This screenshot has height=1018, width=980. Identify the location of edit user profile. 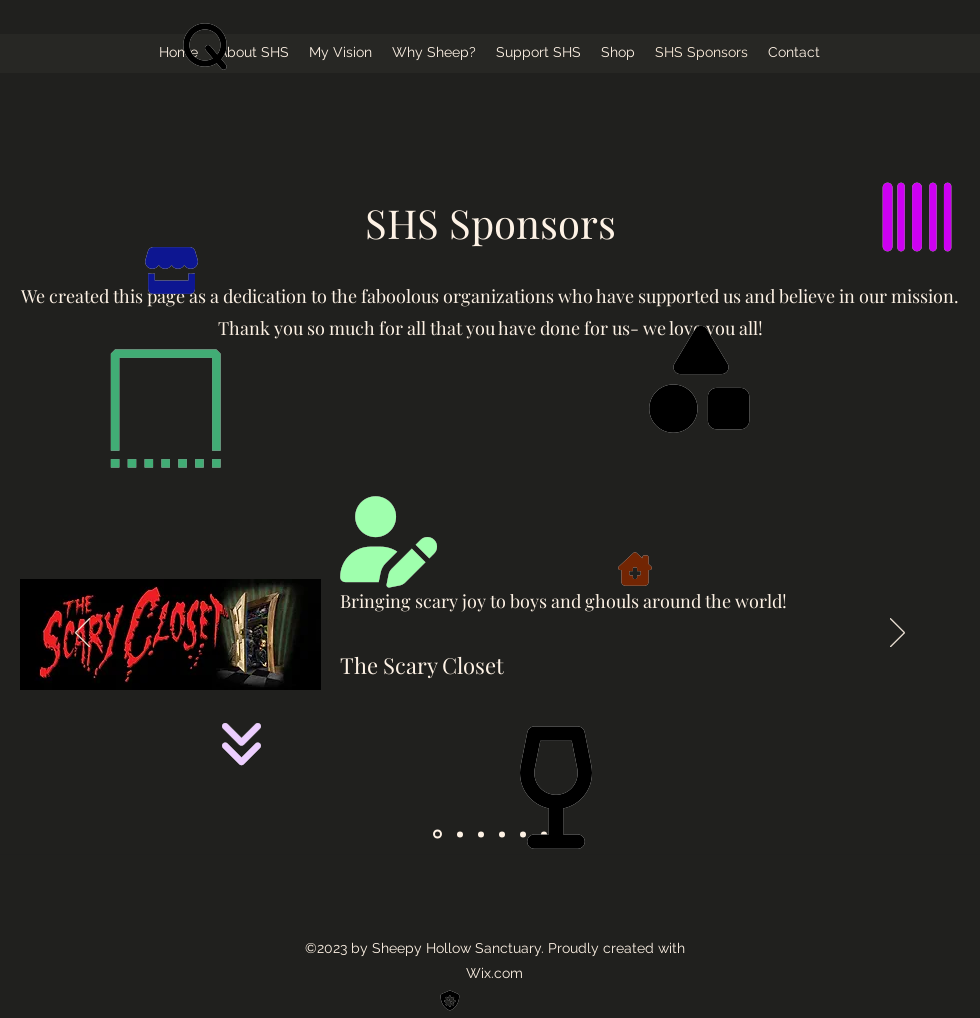
(386, 538).